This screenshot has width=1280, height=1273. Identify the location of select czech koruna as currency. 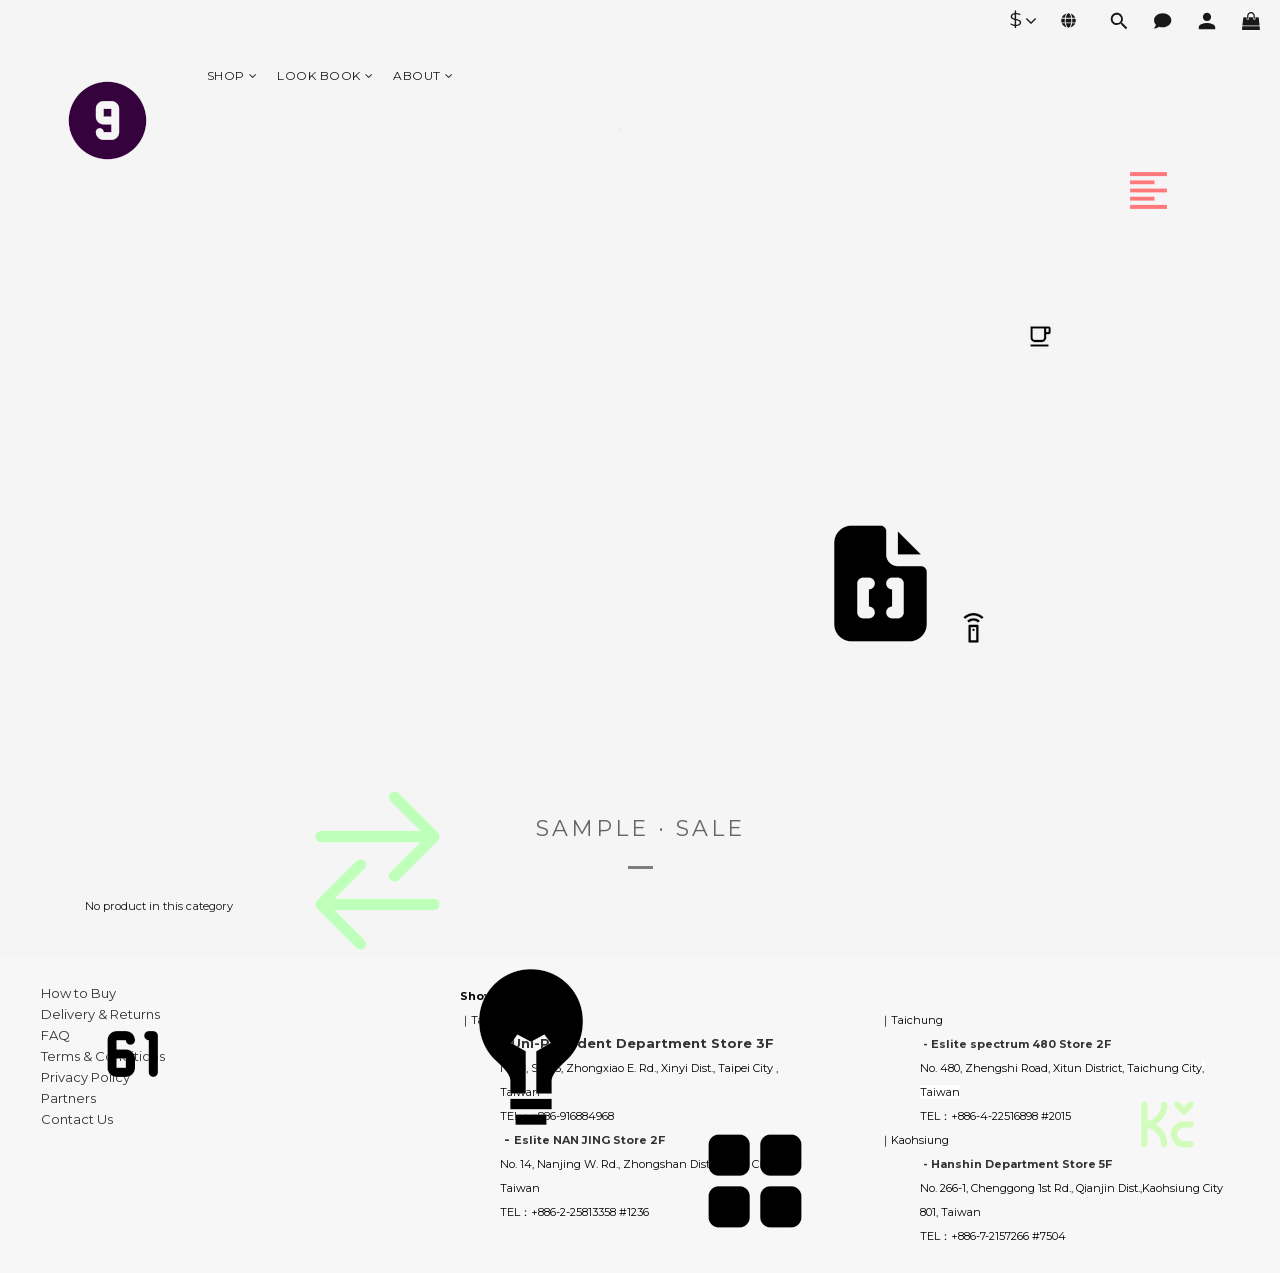
(1167, 1124).